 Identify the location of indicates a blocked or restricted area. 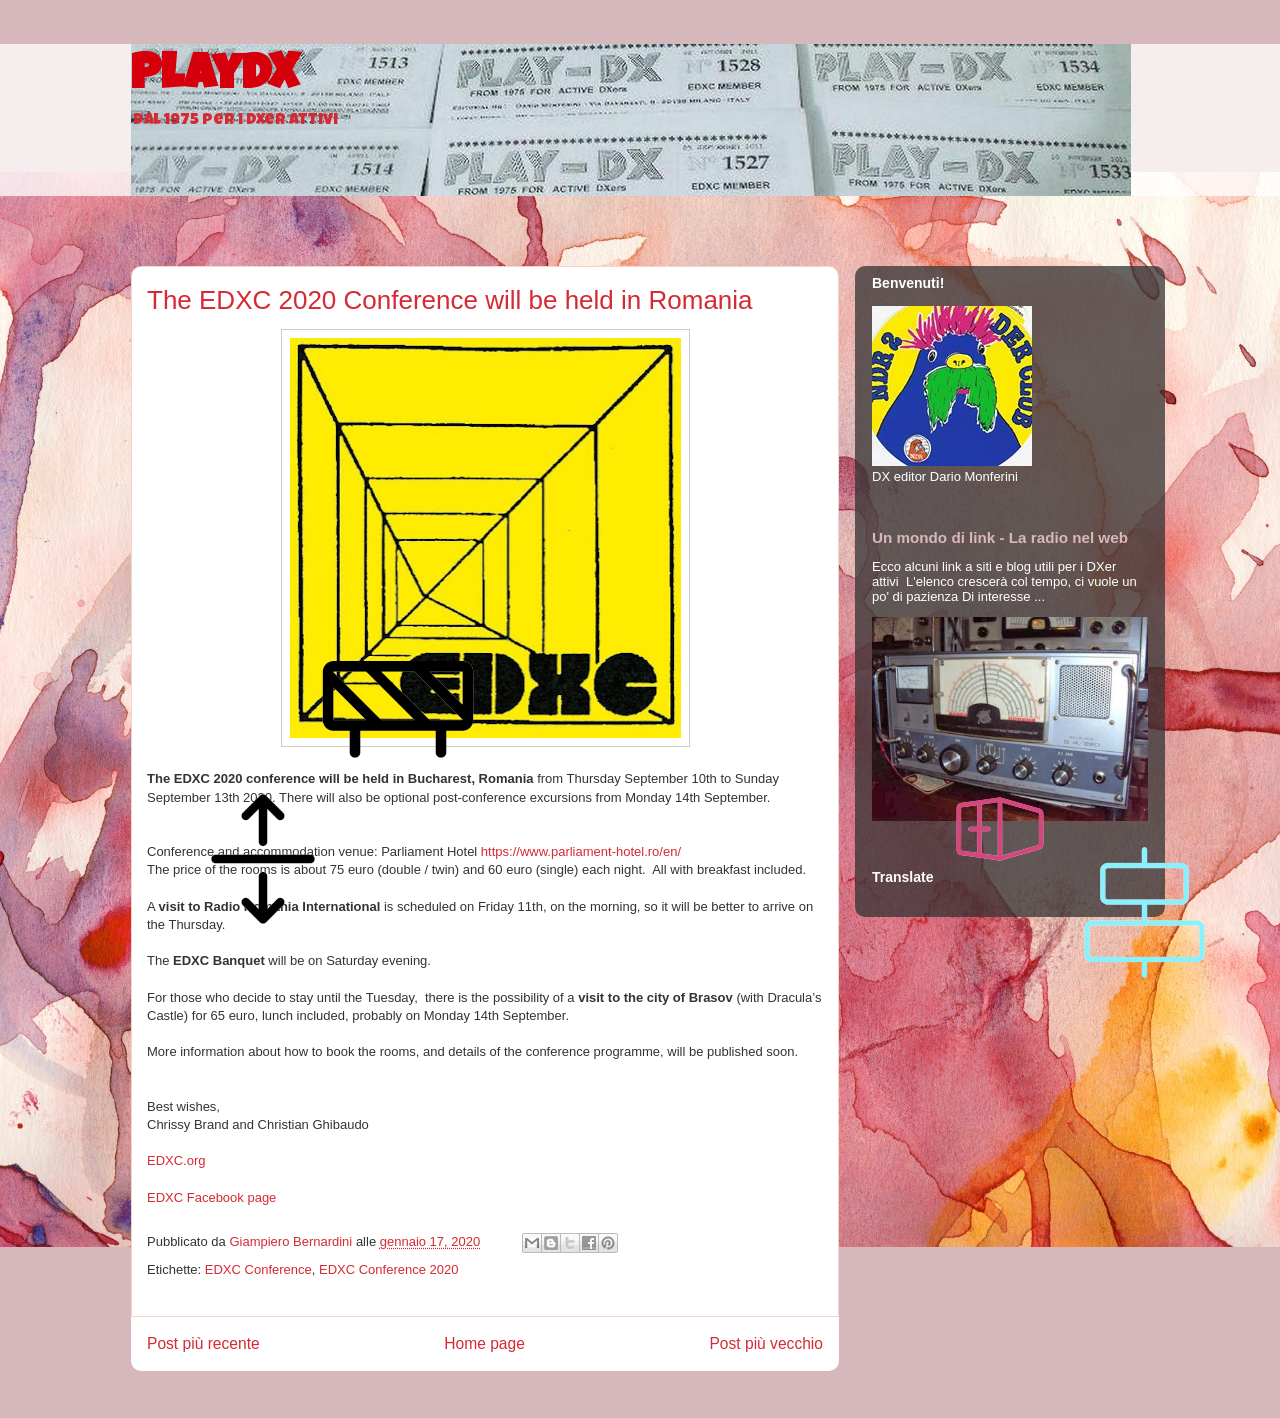
(398, 704).